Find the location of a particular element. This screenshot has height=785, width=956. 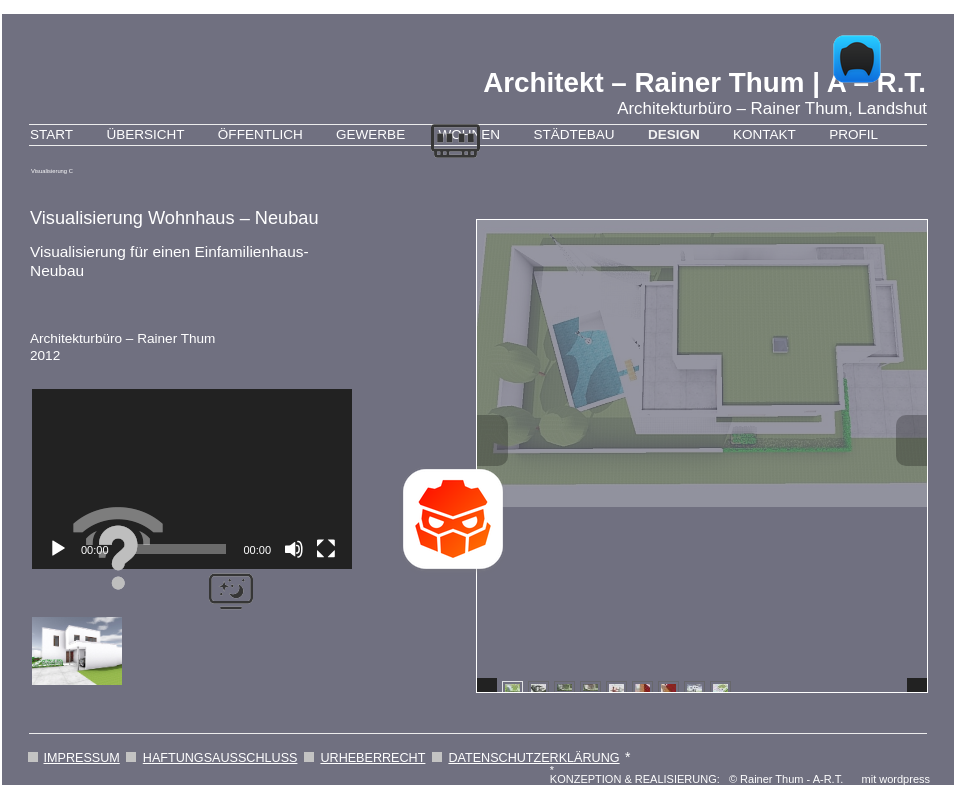

indicates no network route available is located at coordinates (118, 545).